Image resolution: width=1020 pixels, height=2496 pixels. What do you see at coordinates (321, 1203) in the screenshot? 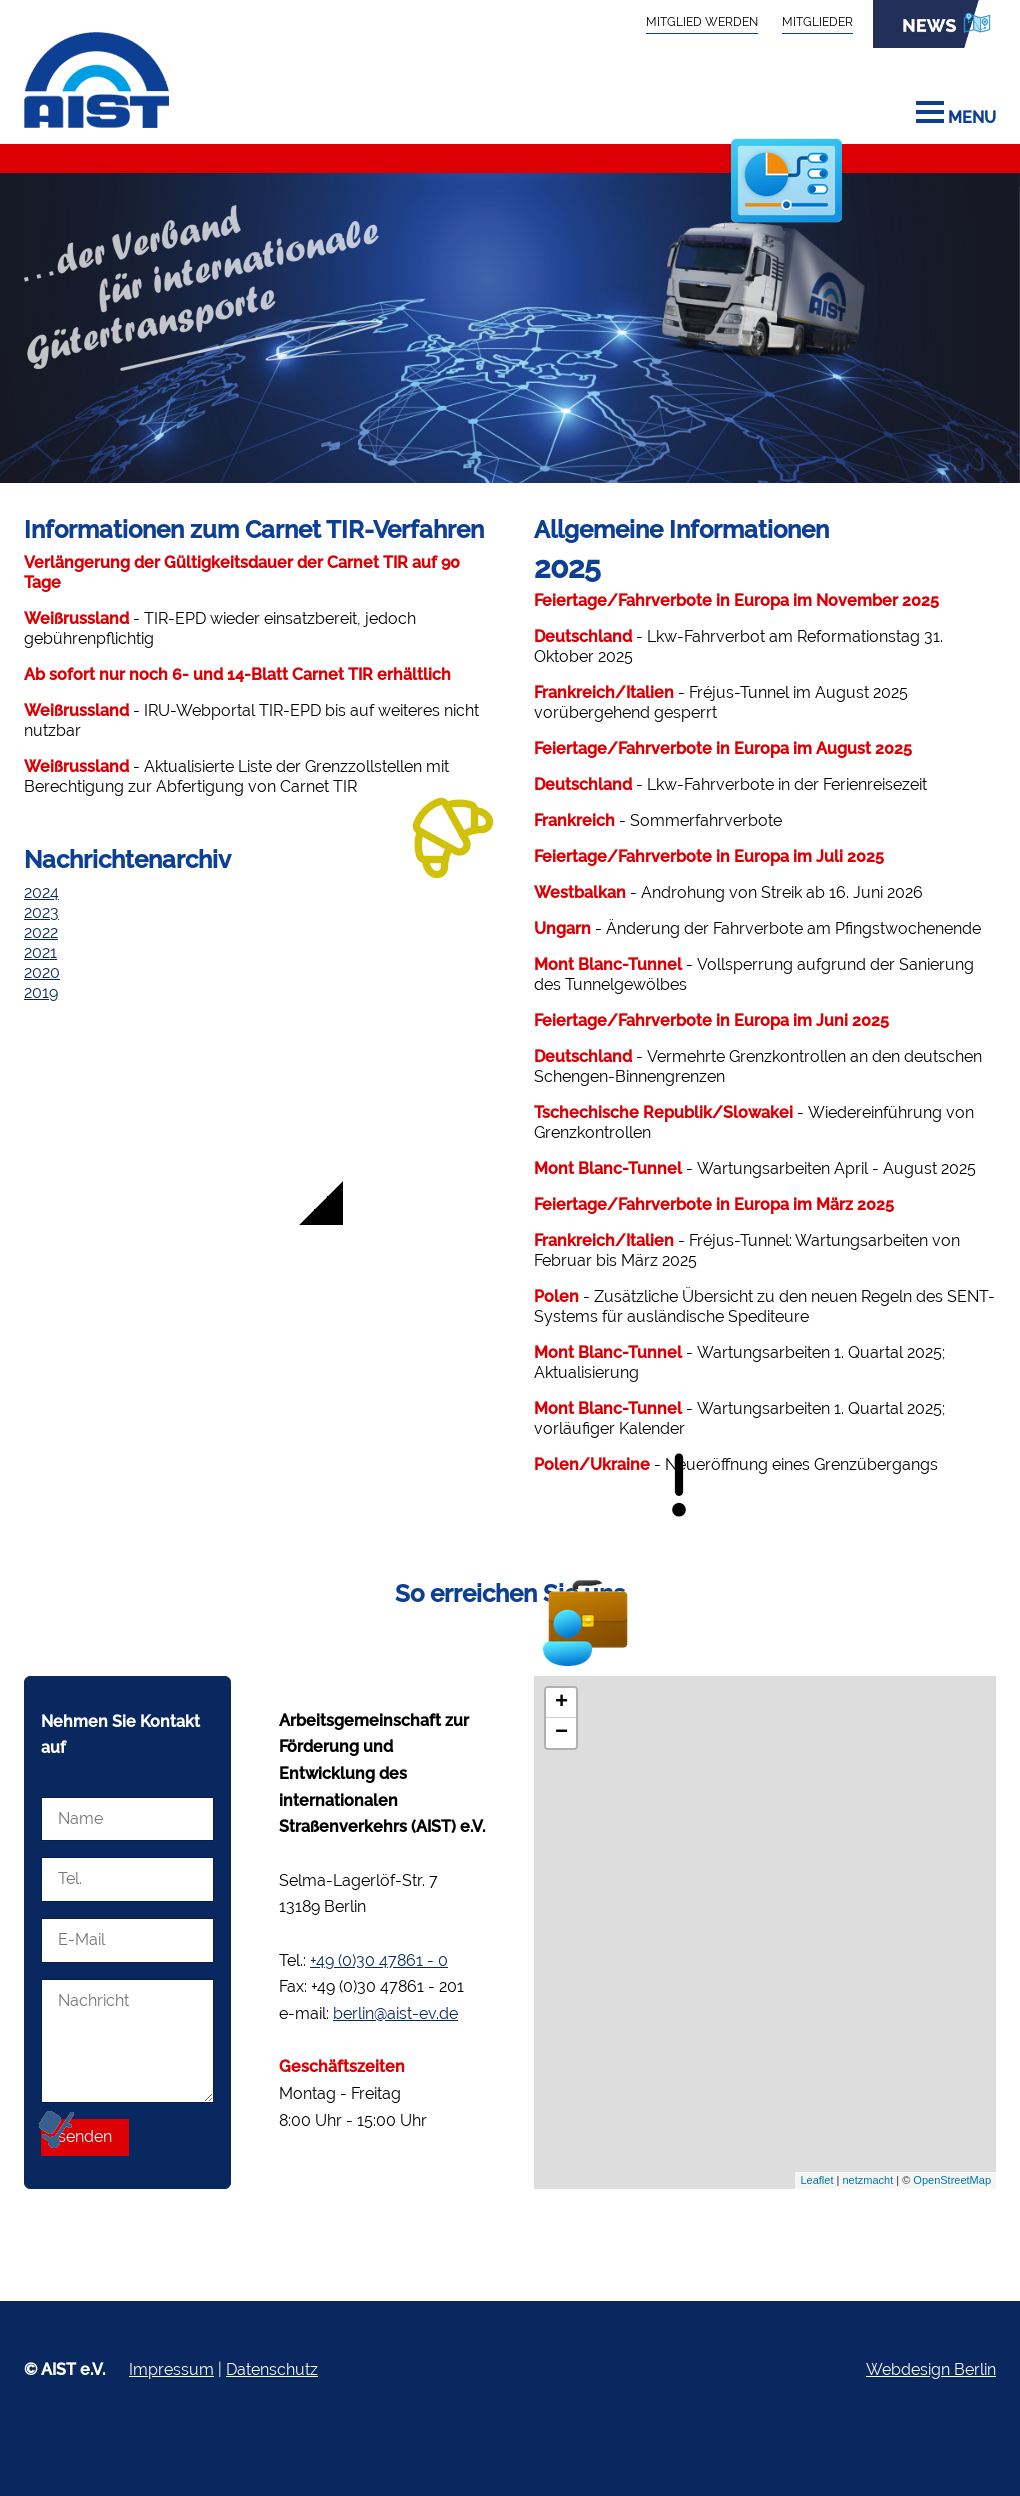
I see `indicates full cellular signal strength` at bounding box center [321, 1203].